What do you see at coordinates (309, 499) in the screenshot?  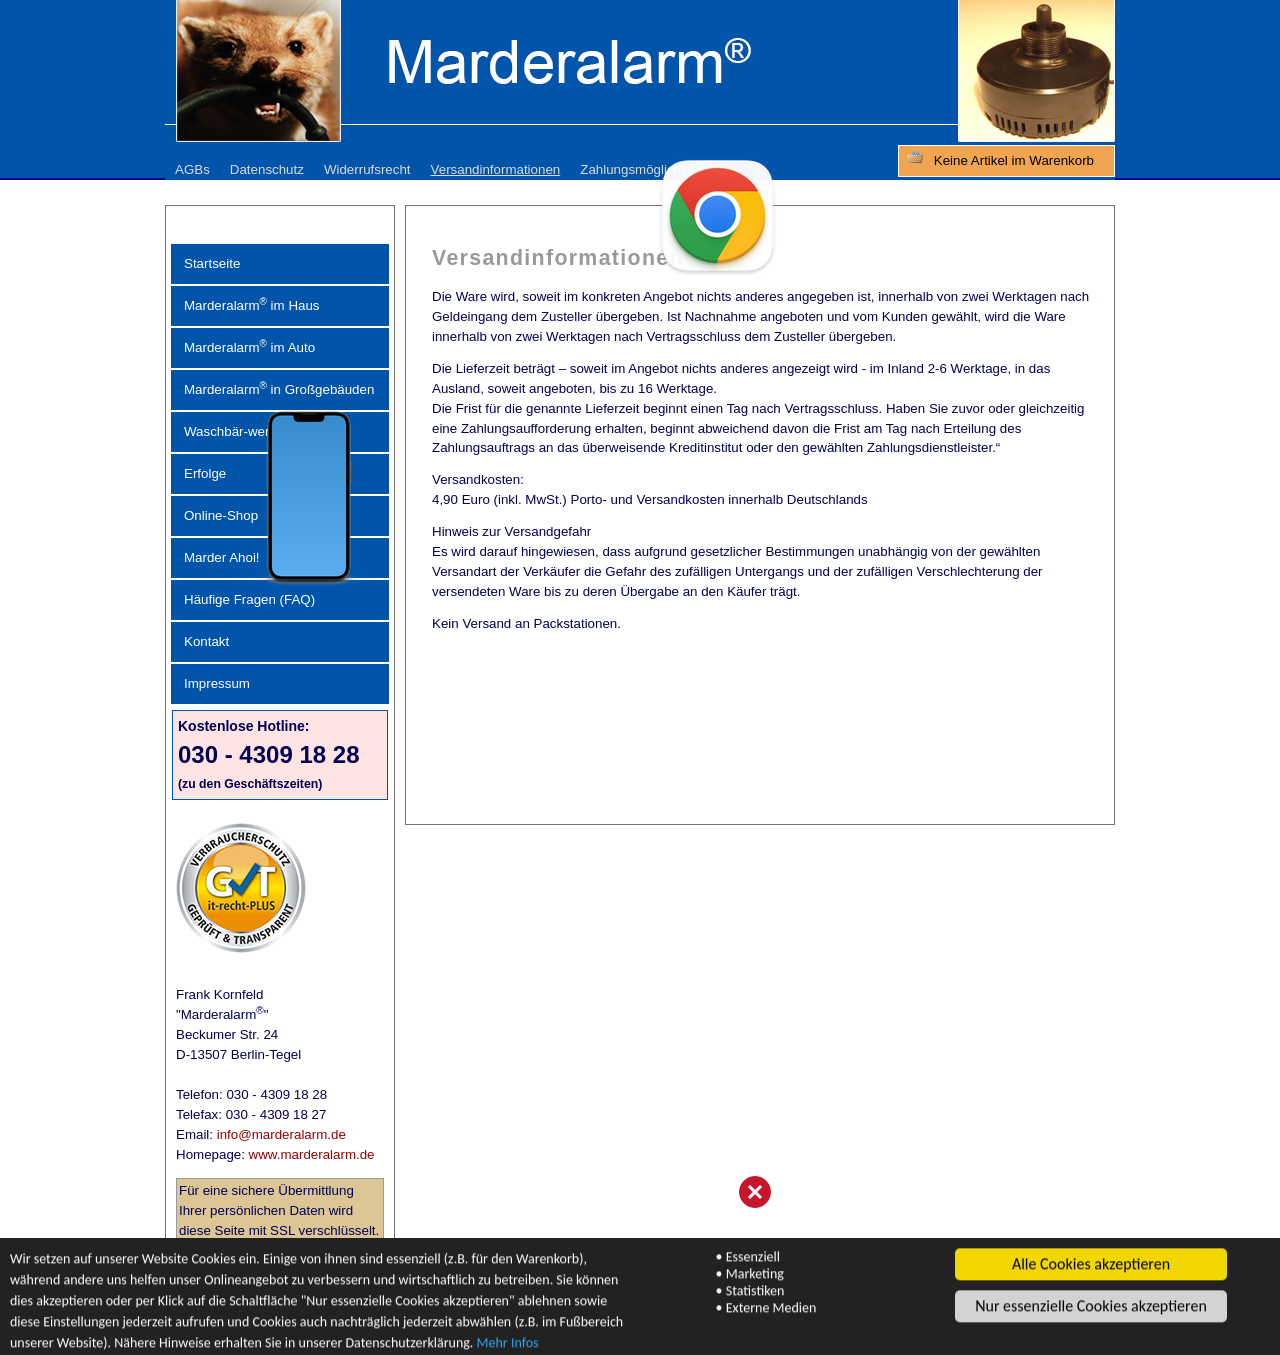 I see `iPhone 16e device icon` at bounding box center [309, 499].